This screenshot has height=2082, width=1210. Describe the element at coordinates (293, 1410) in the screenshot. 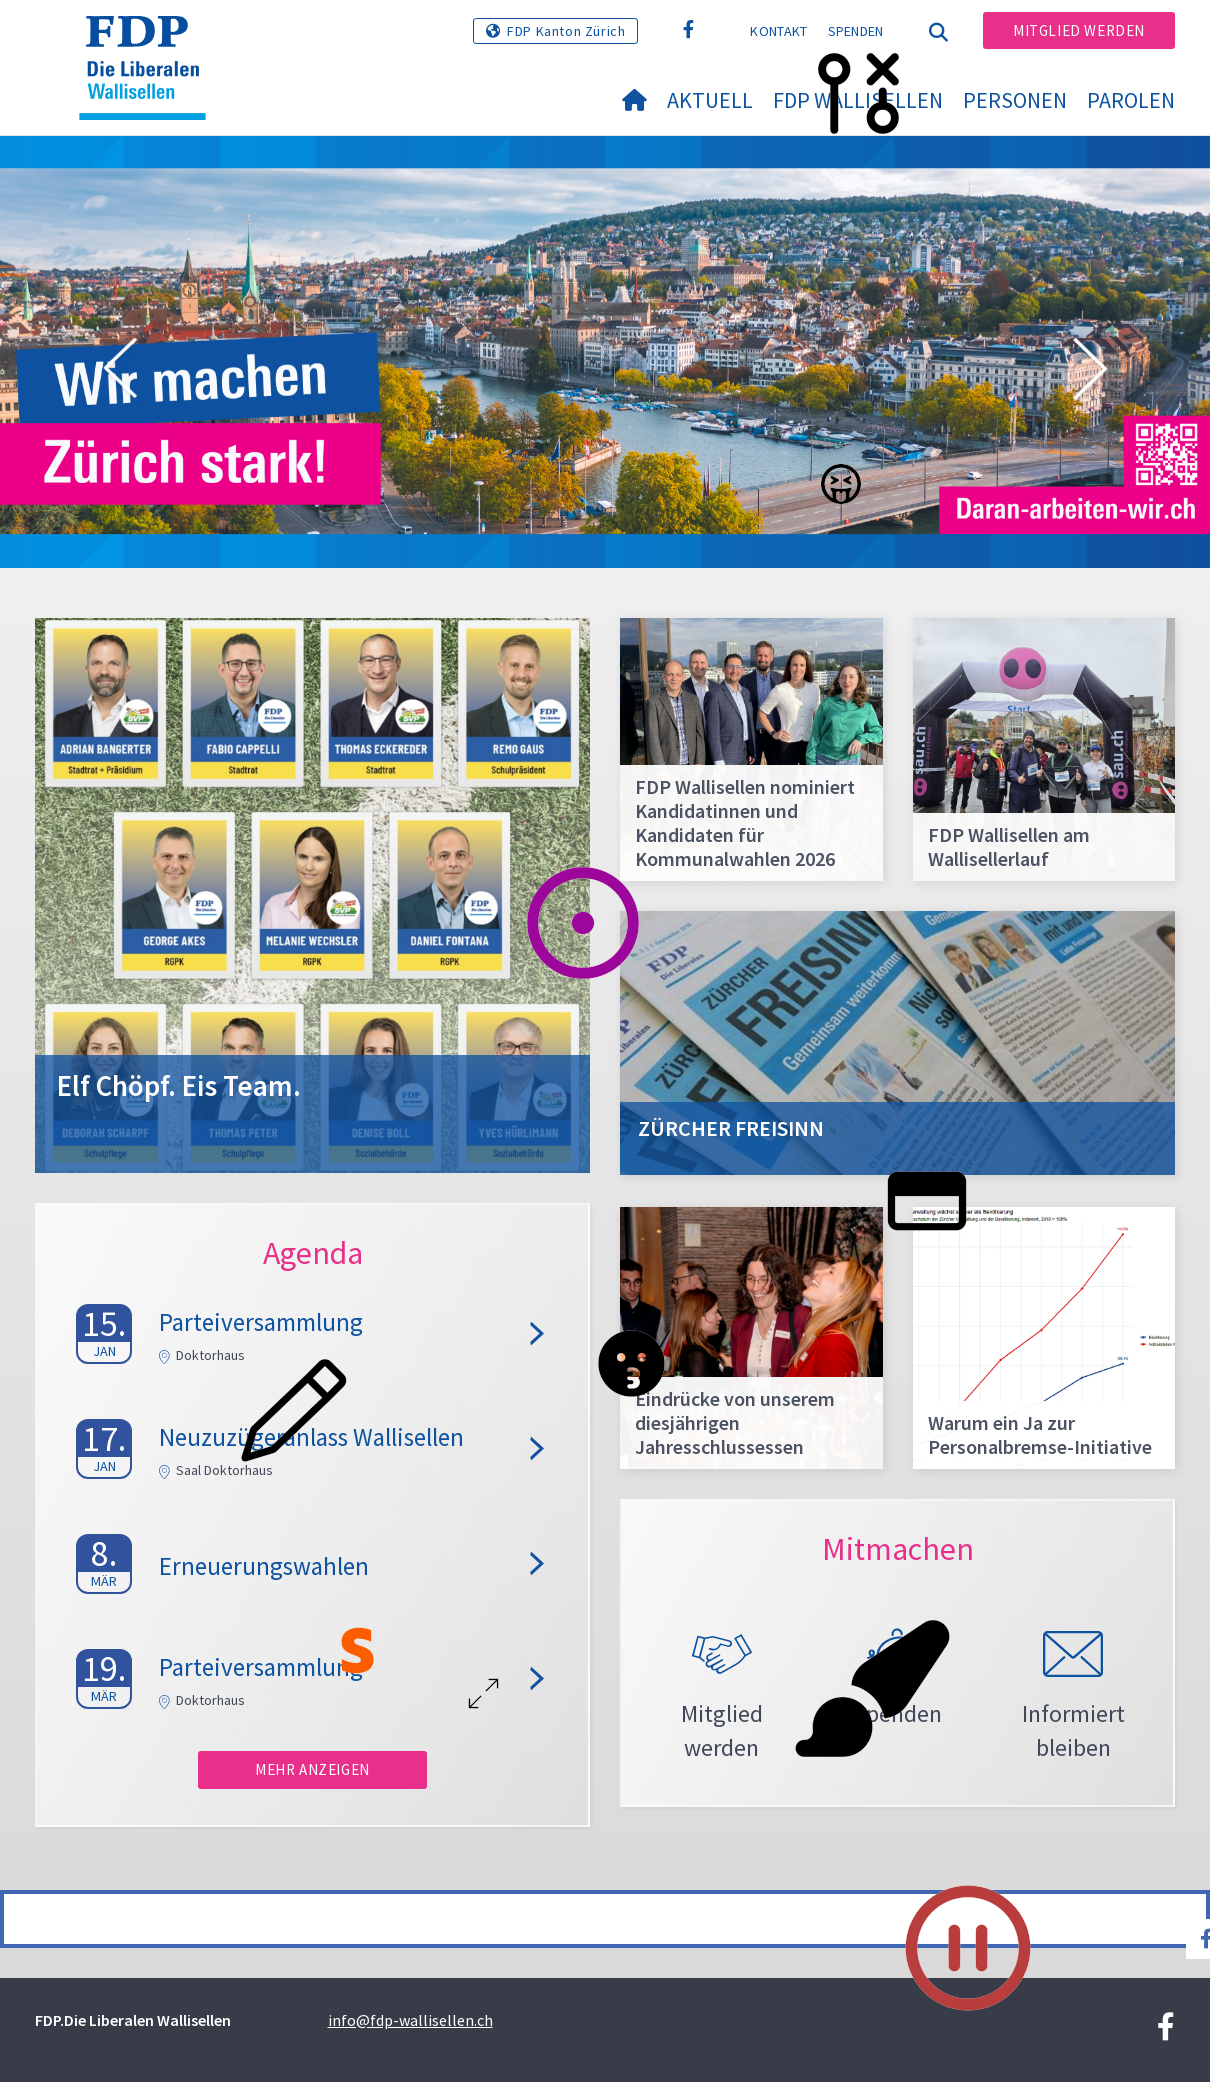

I see `edit this item` at that location.